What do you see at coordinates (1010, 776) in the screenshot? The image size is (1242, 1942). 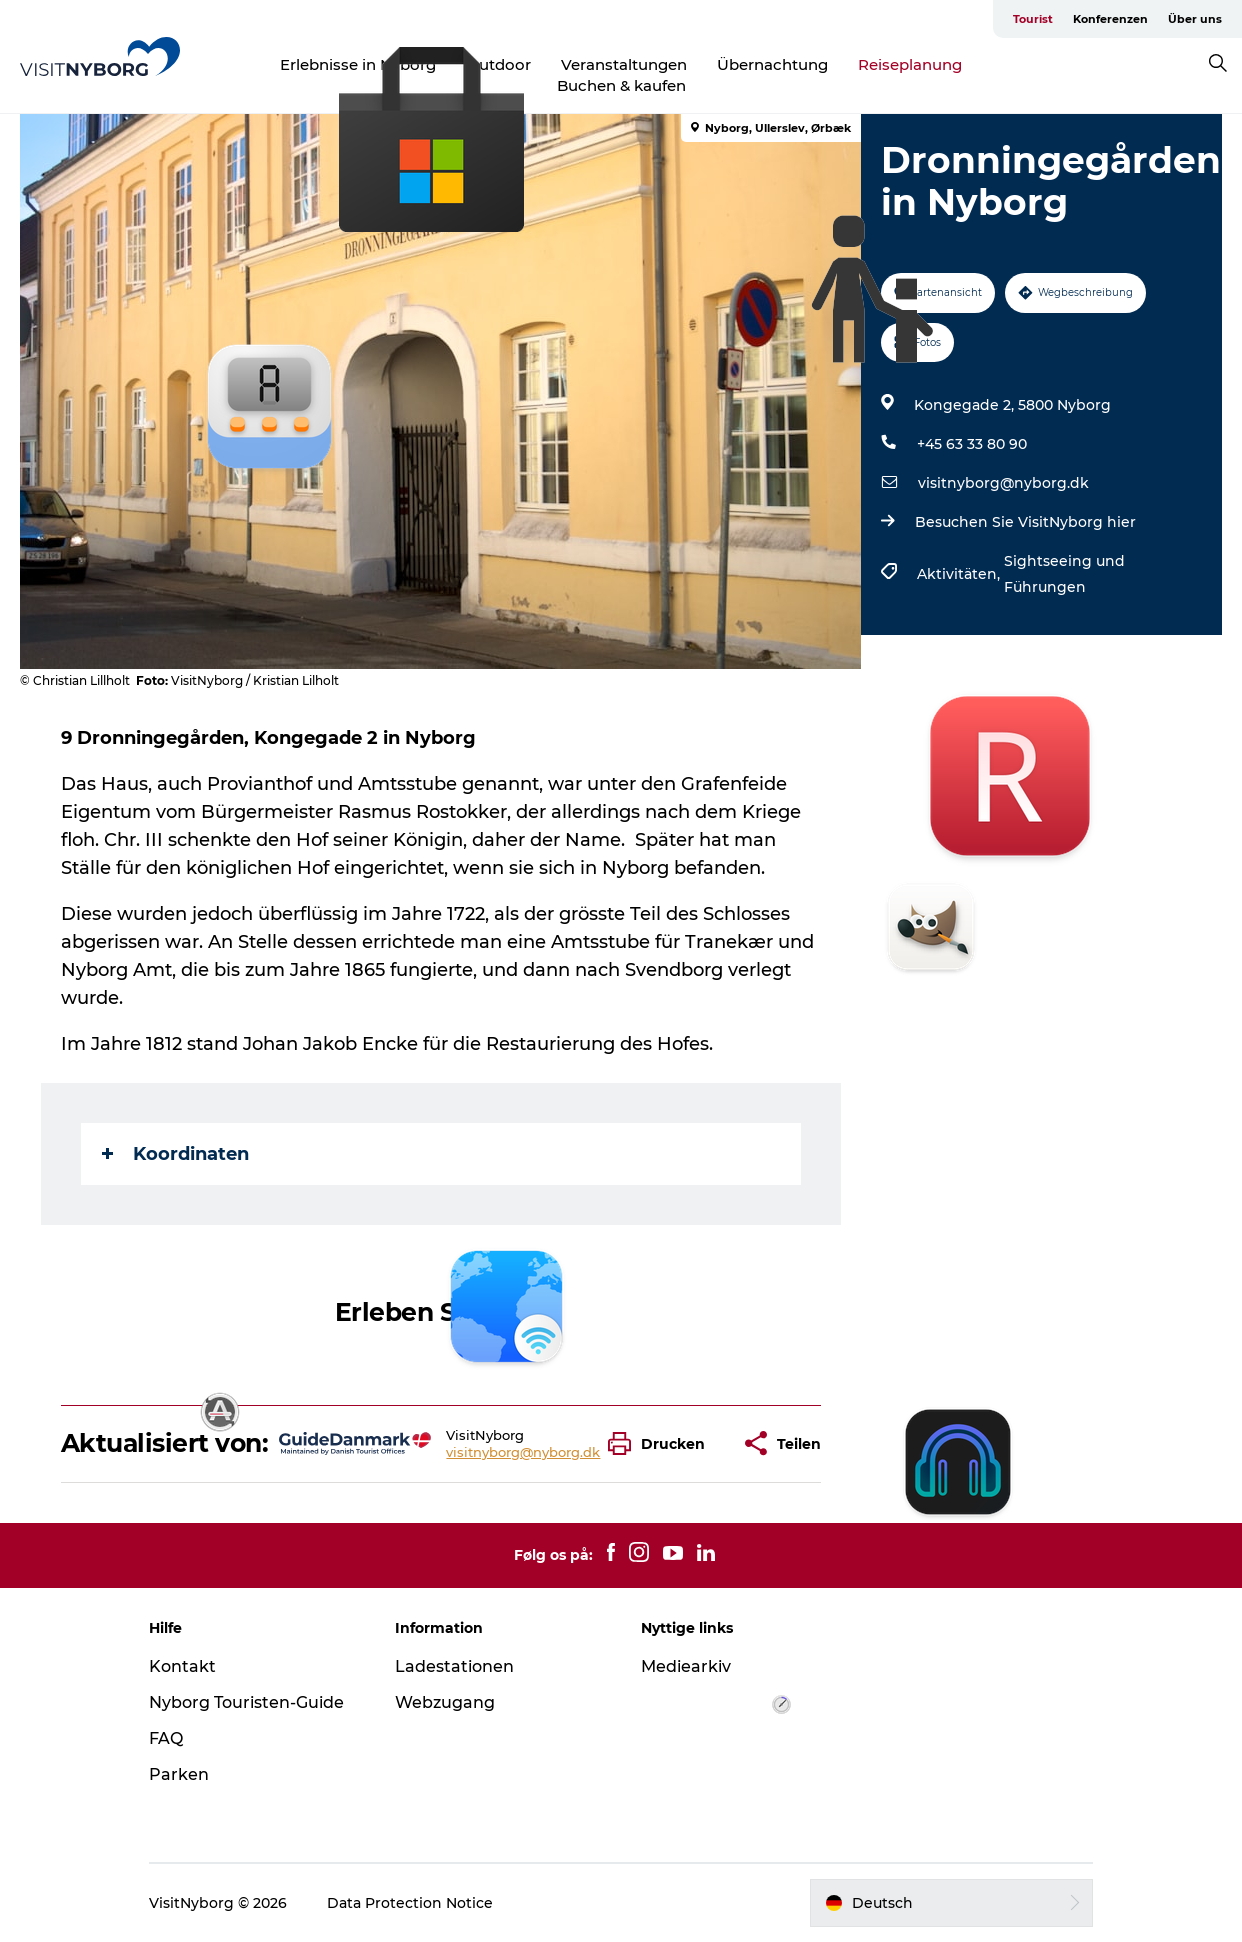 I see `open retext markdown editor` at bounding box center [1010, 776].